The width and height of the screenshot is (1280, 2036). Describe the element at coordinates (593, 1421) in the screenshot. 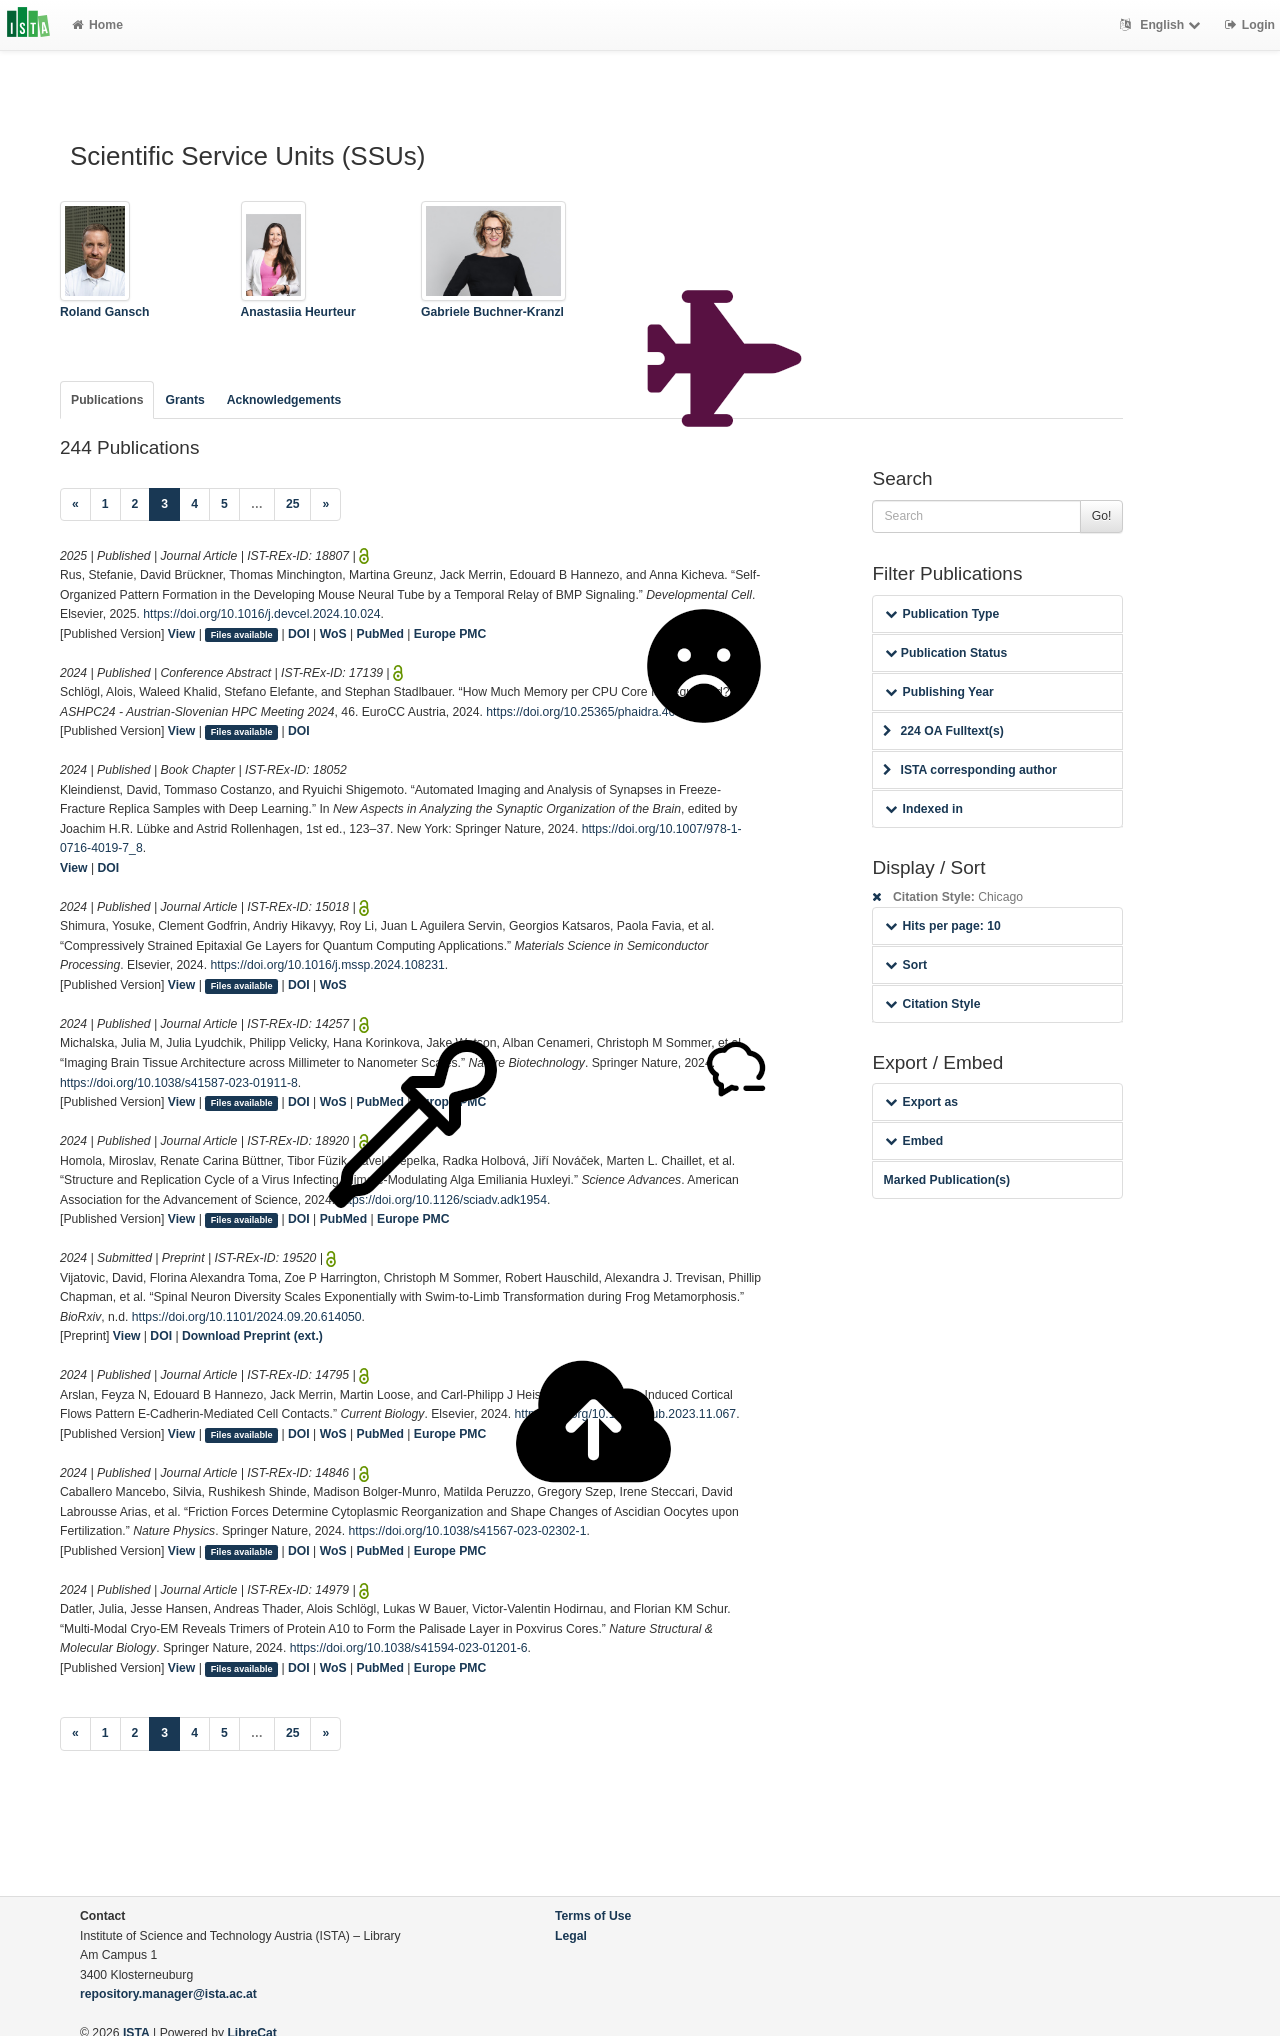

I see `upload file to cloud storage` at that location.